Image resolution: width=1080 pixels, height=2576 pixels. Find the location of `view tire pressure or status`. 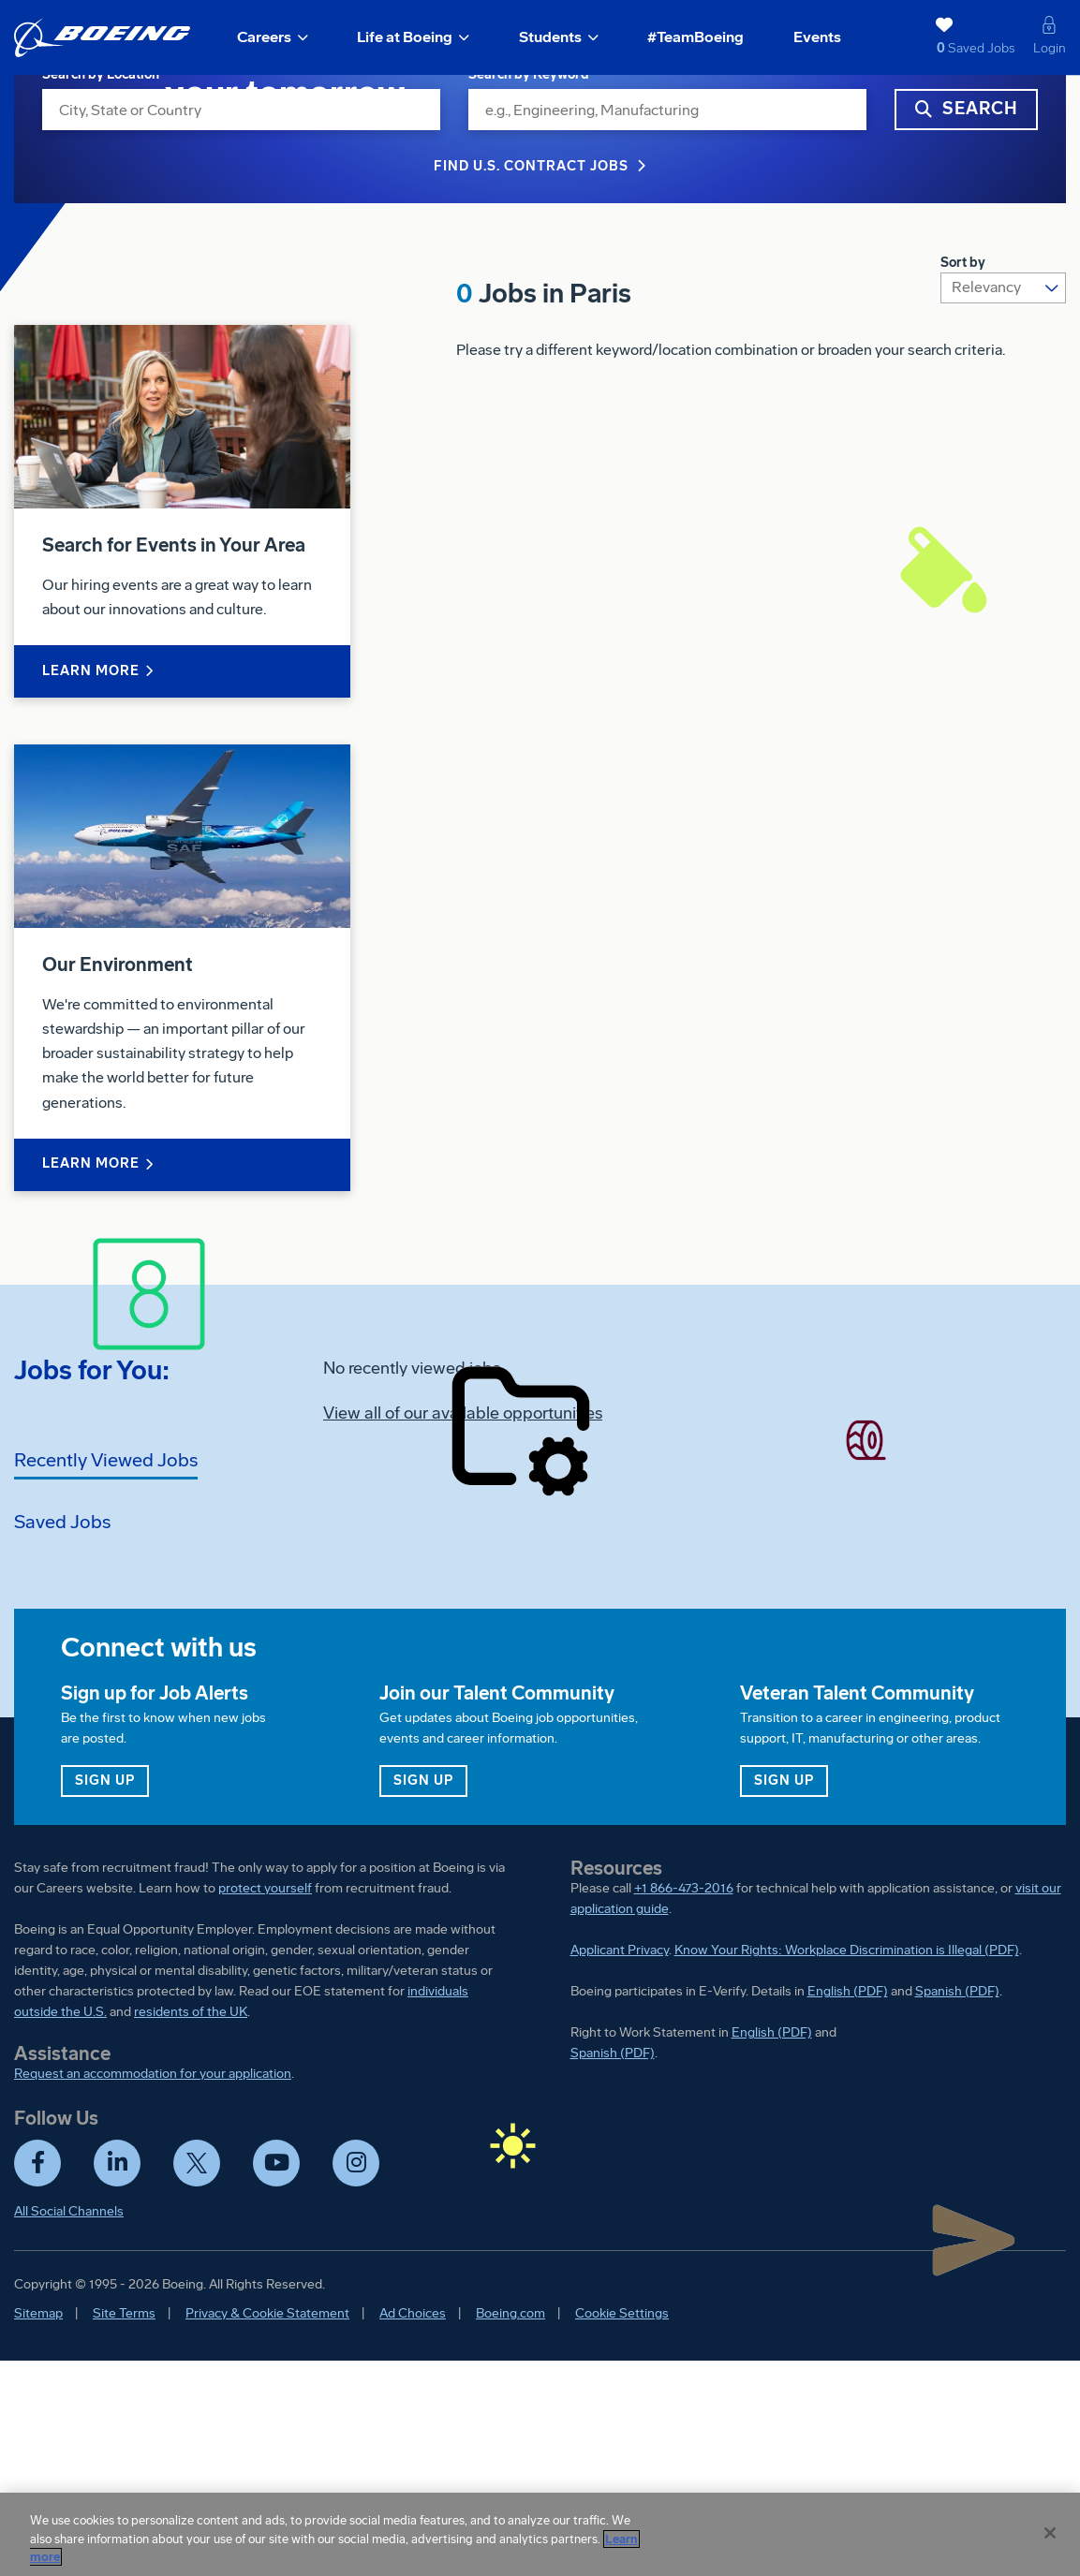

view tire pressure or status is located at coordinates (865, 1440).